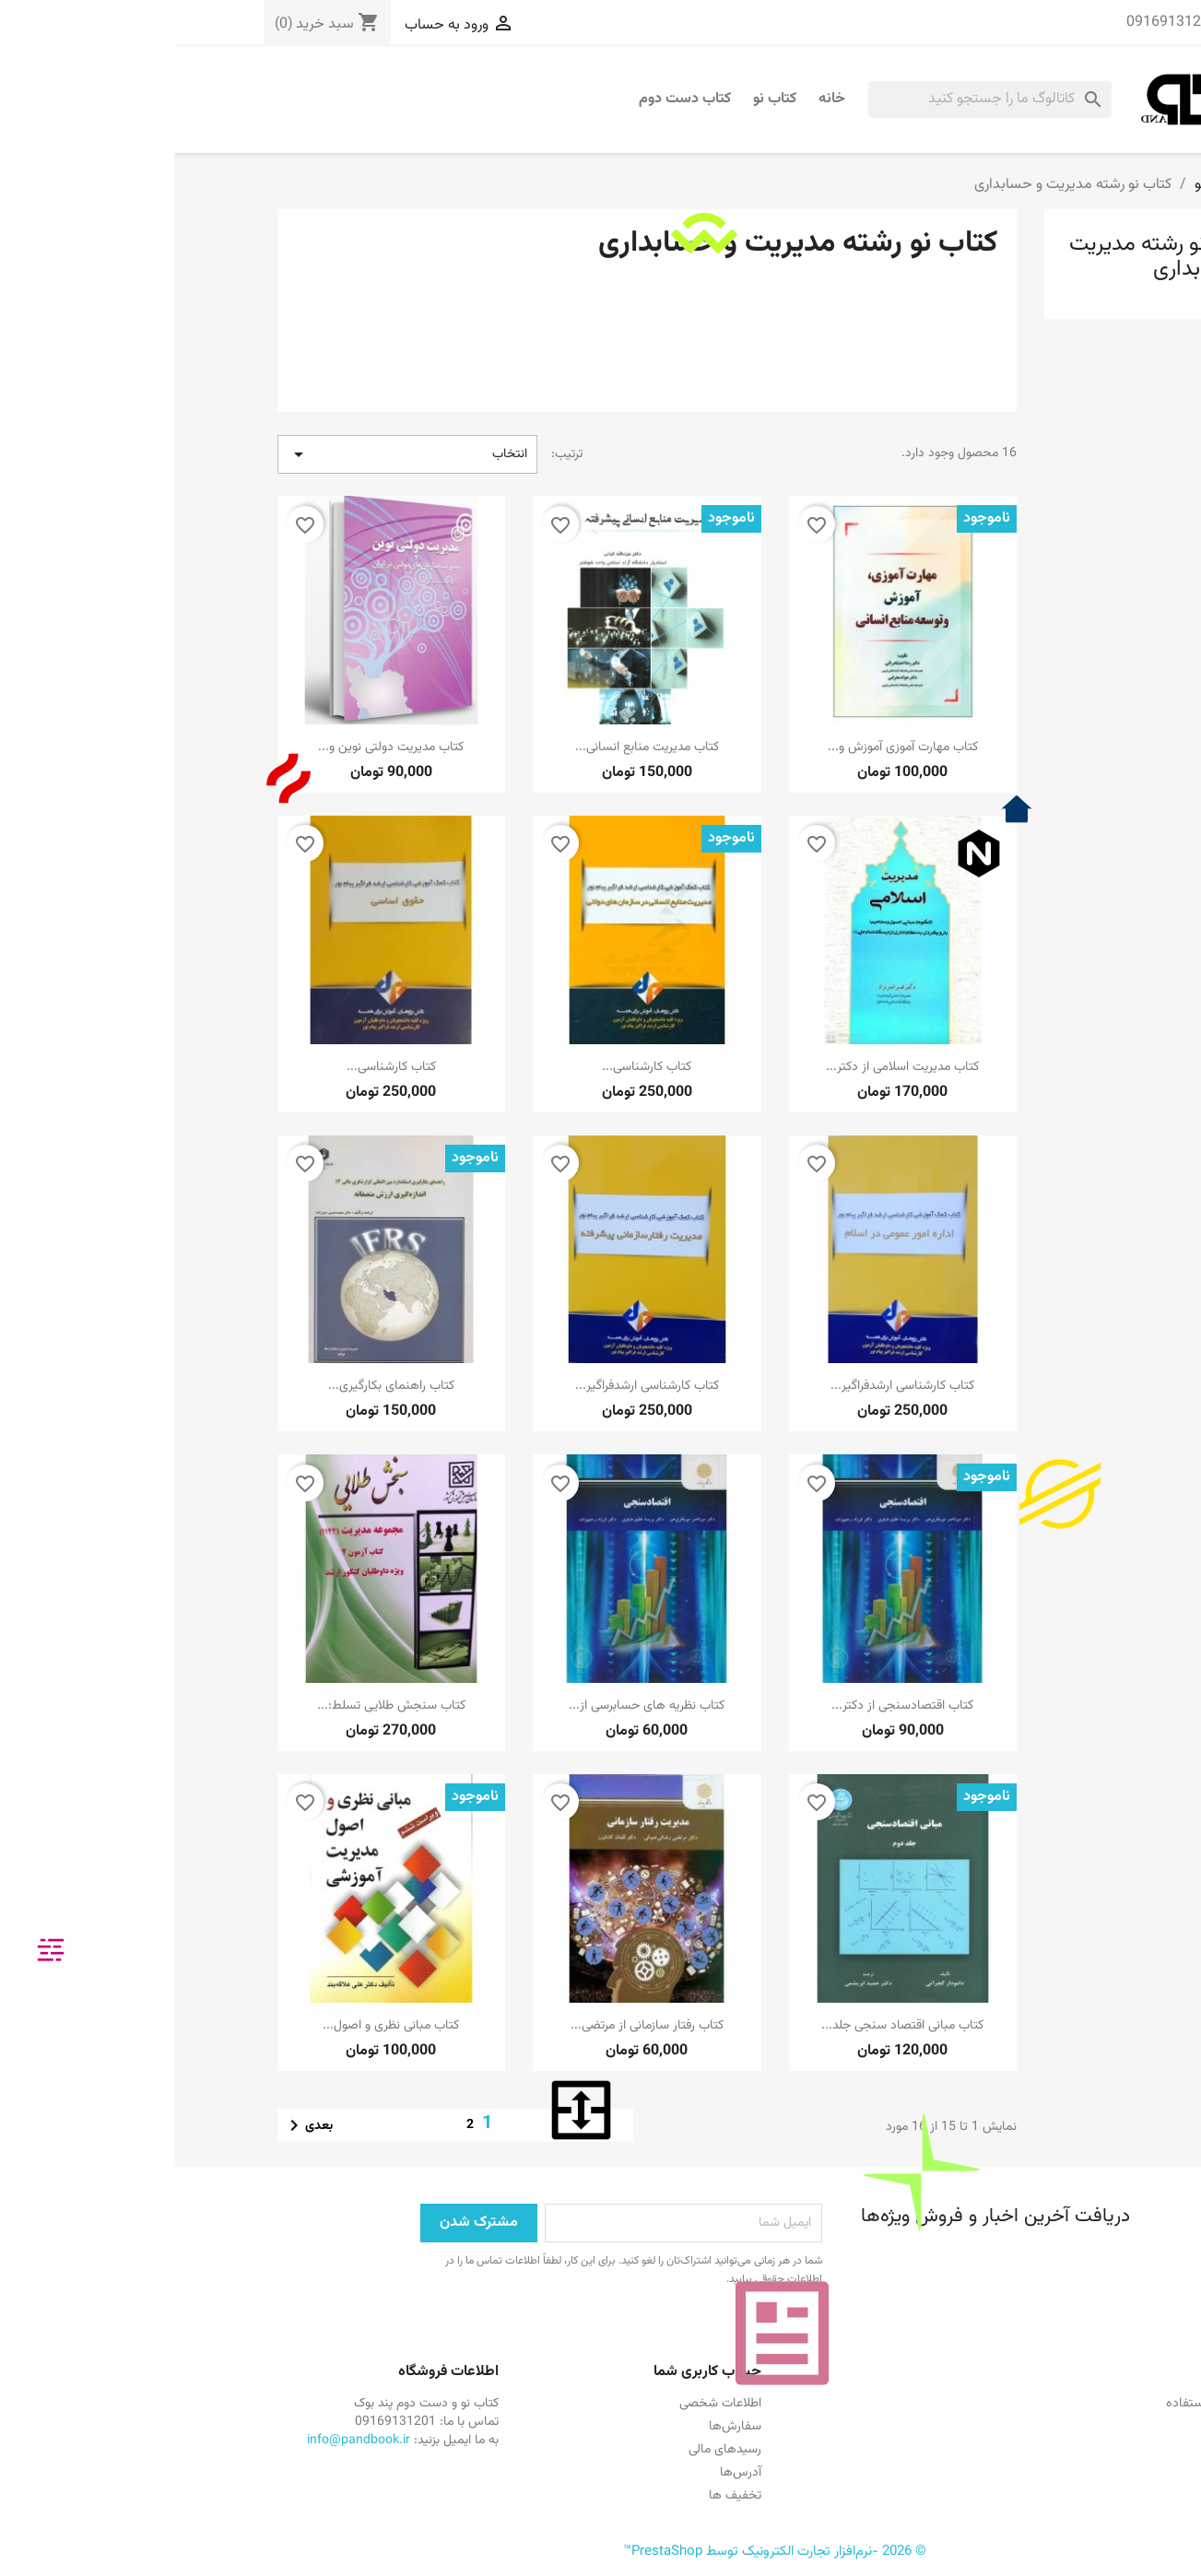  I want to click on view article or news content, so click(782, 2333).